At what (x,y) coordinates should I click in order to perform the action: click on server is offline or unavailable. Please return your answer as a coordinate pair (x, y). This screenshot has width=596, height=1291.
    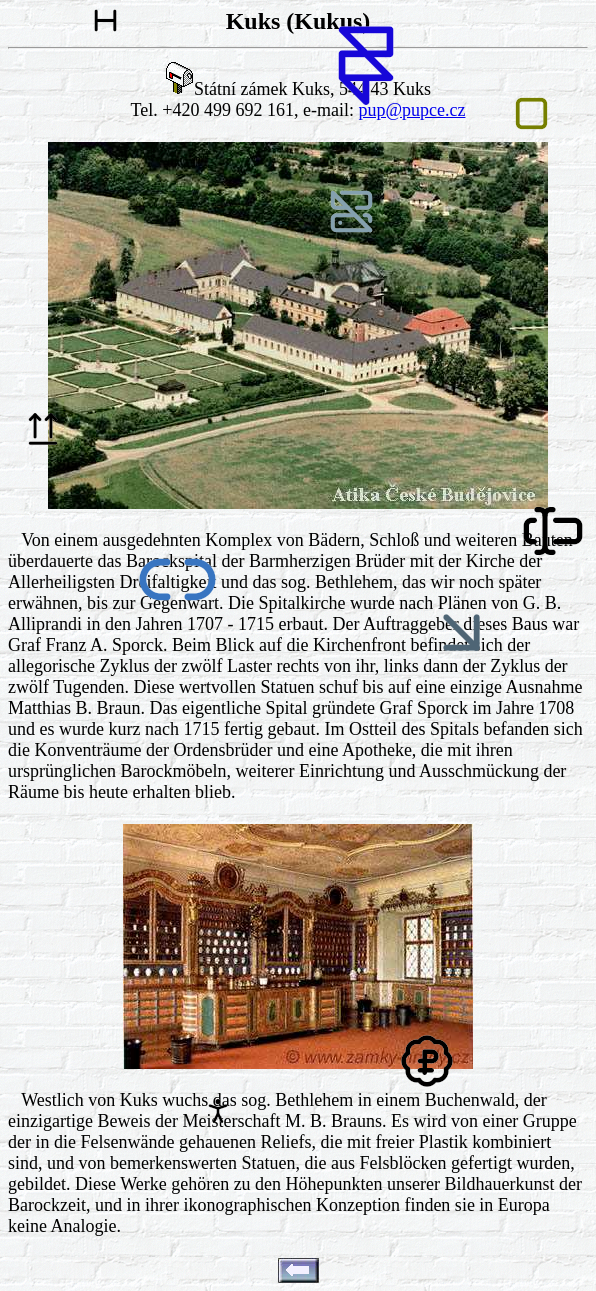
    Looking at the image, I should click on (351, 211).